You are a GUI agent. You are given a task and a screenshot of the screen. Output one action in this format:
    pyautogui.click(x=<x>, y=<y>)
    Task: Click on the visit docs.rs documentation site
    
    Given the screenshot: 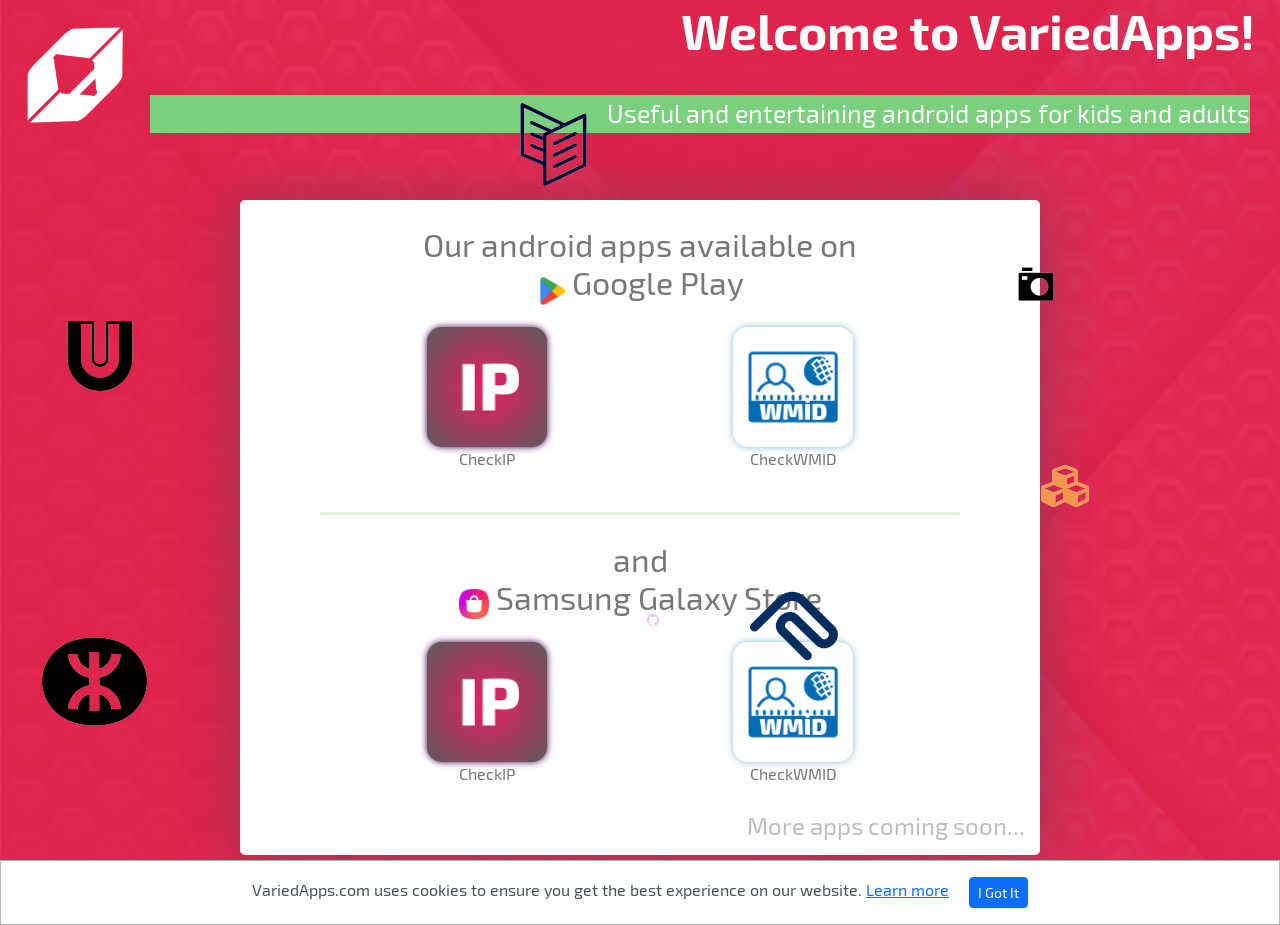 What is the action you would take?
    pyautogui.click(x=1065, y=486)
    